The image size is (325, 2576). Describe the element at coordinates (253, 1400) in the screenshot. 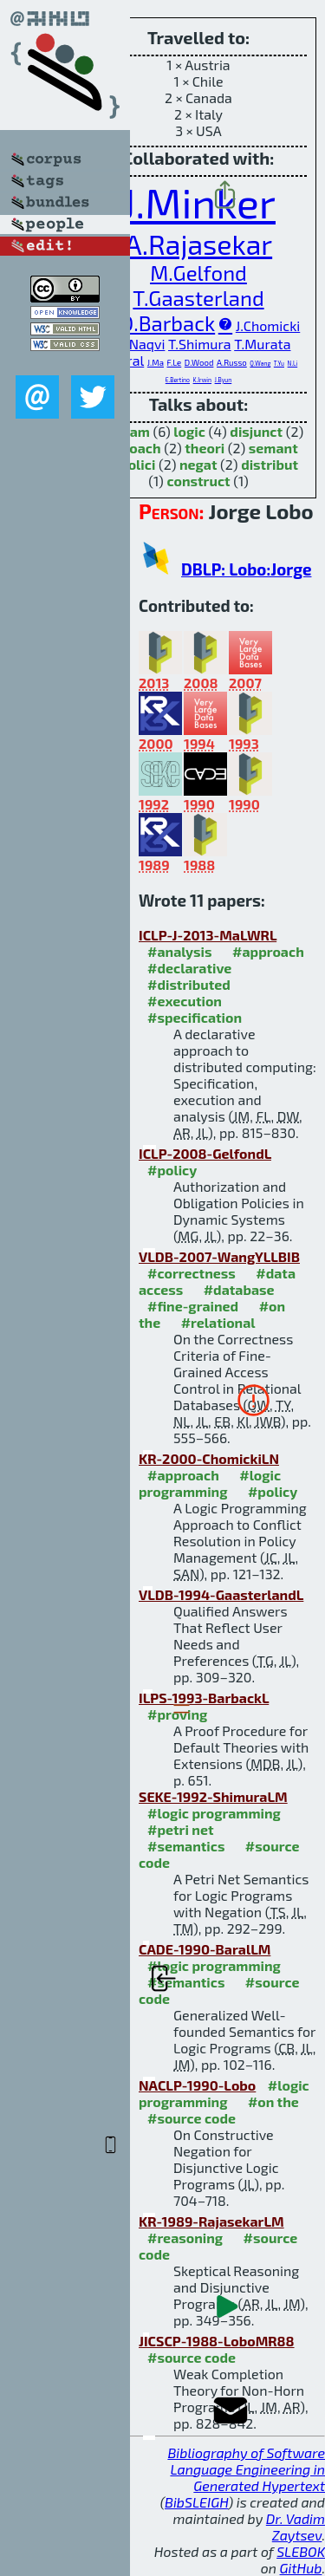

I see `indicates a warning or alert requiring attention` at that location.